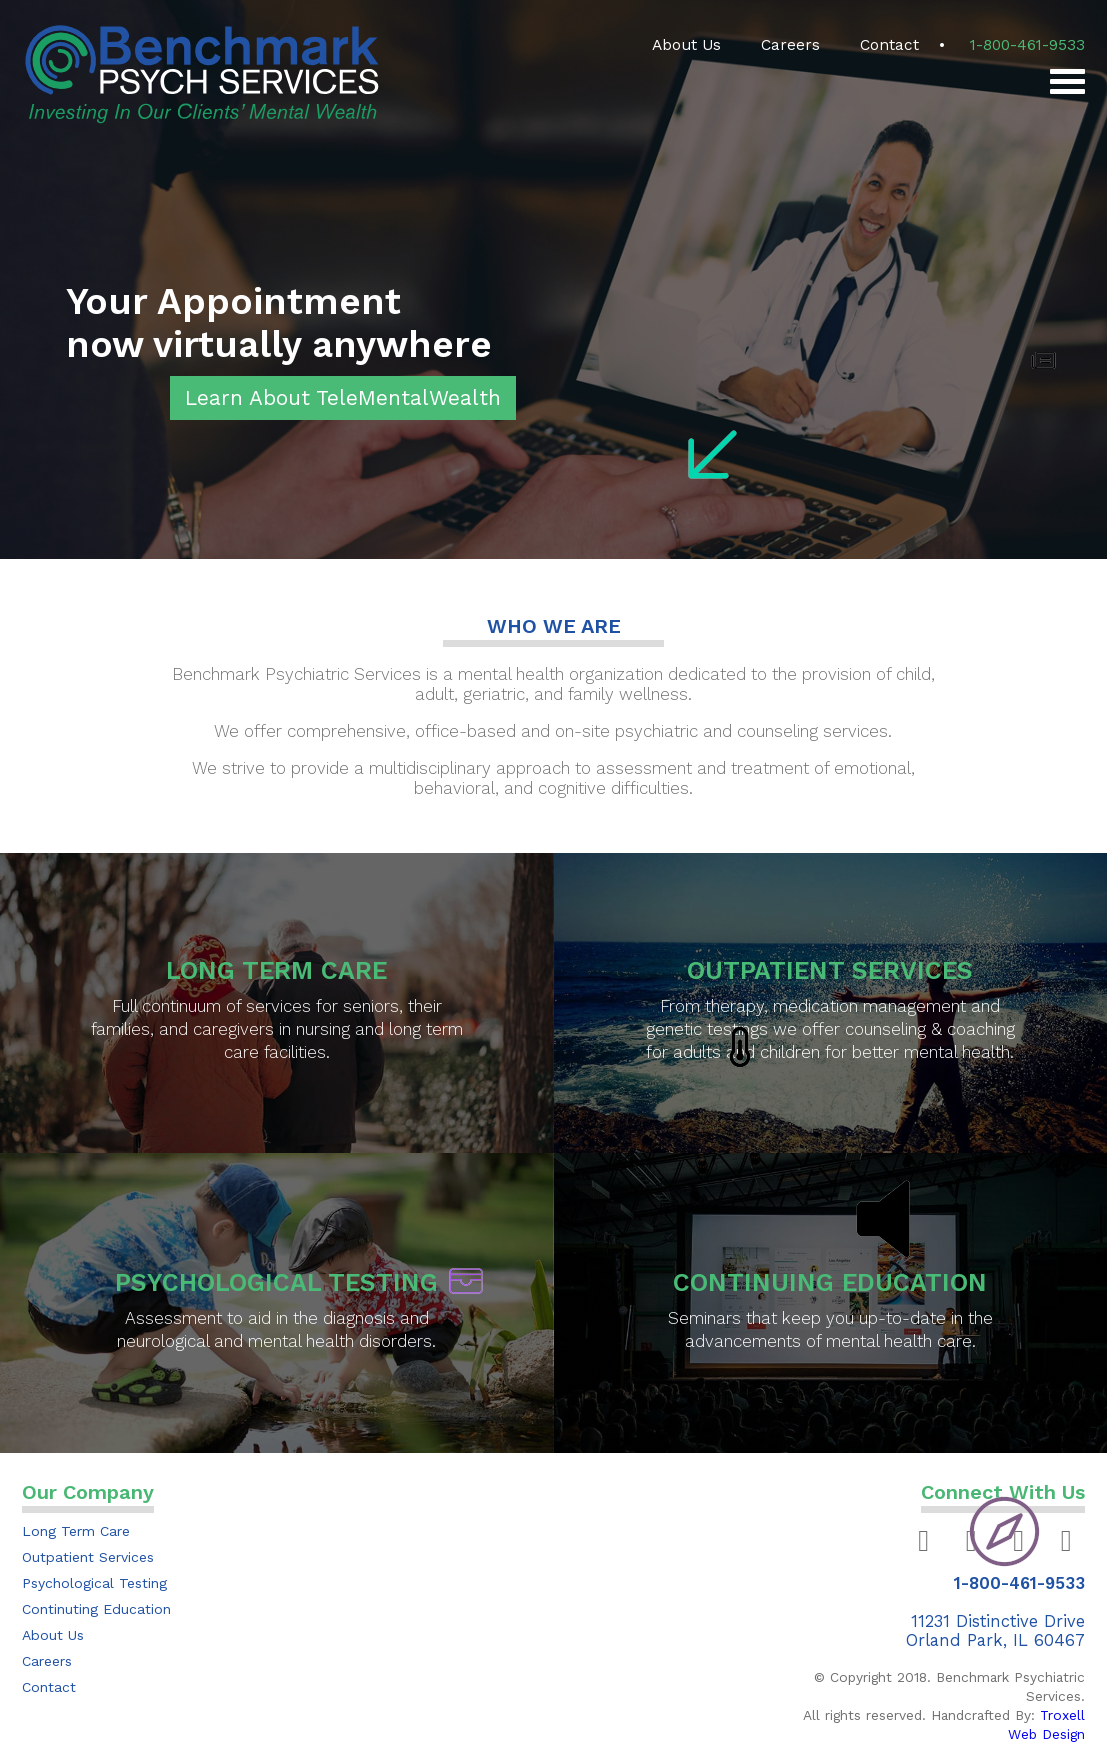 The width and height of the screenshot is (1107, 1759). Describe the element at coordinates (895, 1219) in the screenshot. I see `speaker with no audio output` at that location.